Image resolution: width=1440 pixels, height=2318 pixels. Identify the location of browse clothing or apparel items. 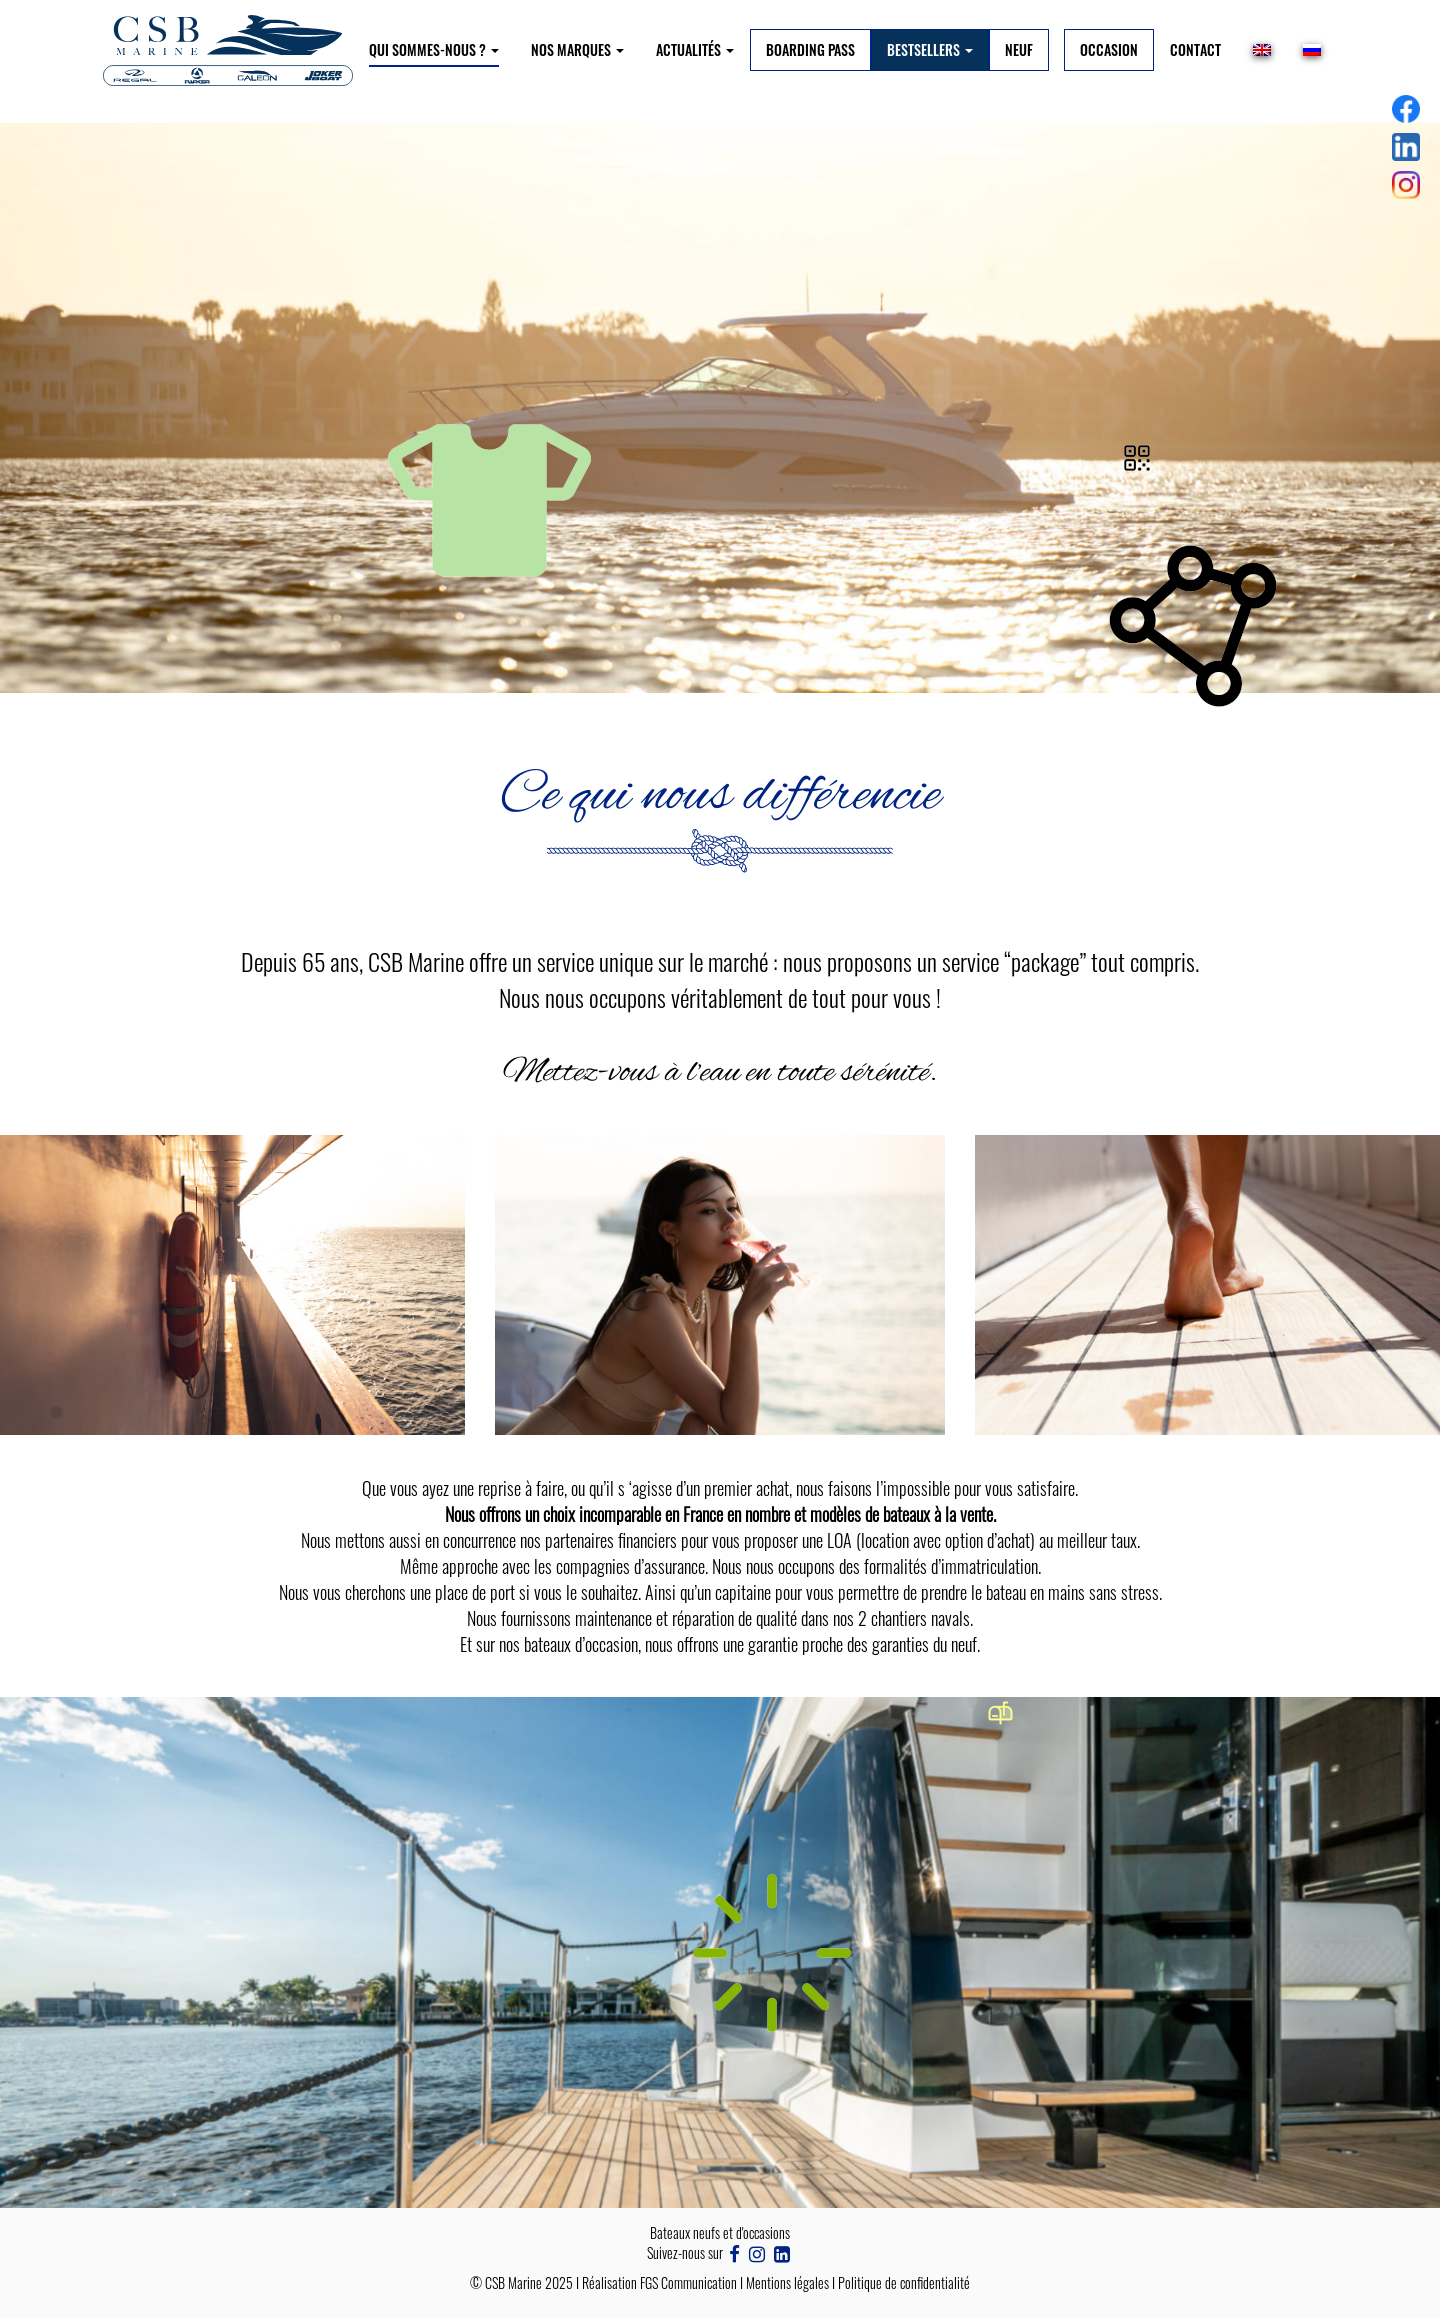
(489, 500).